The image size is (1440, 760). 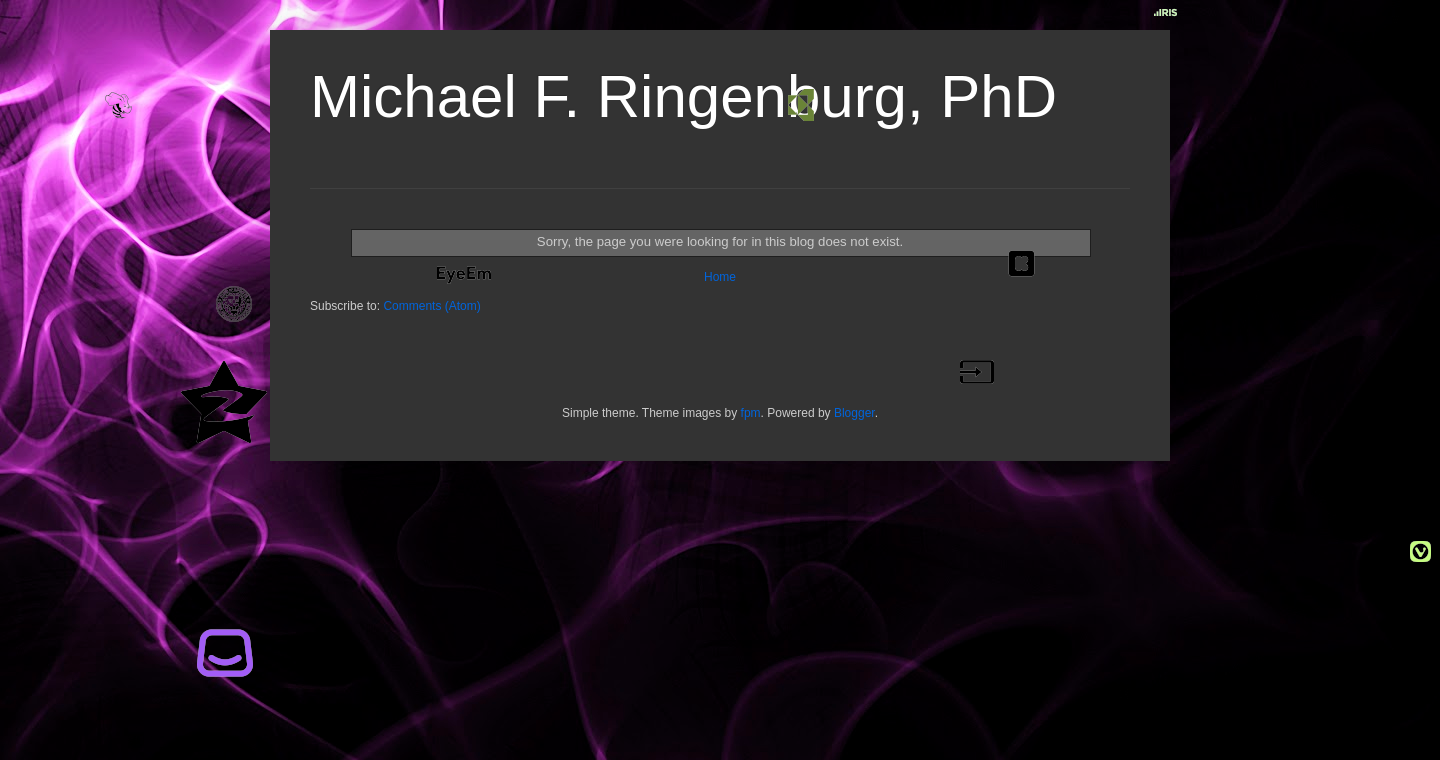 I want to click on open Qzone social network, so click(x=224, y=402).